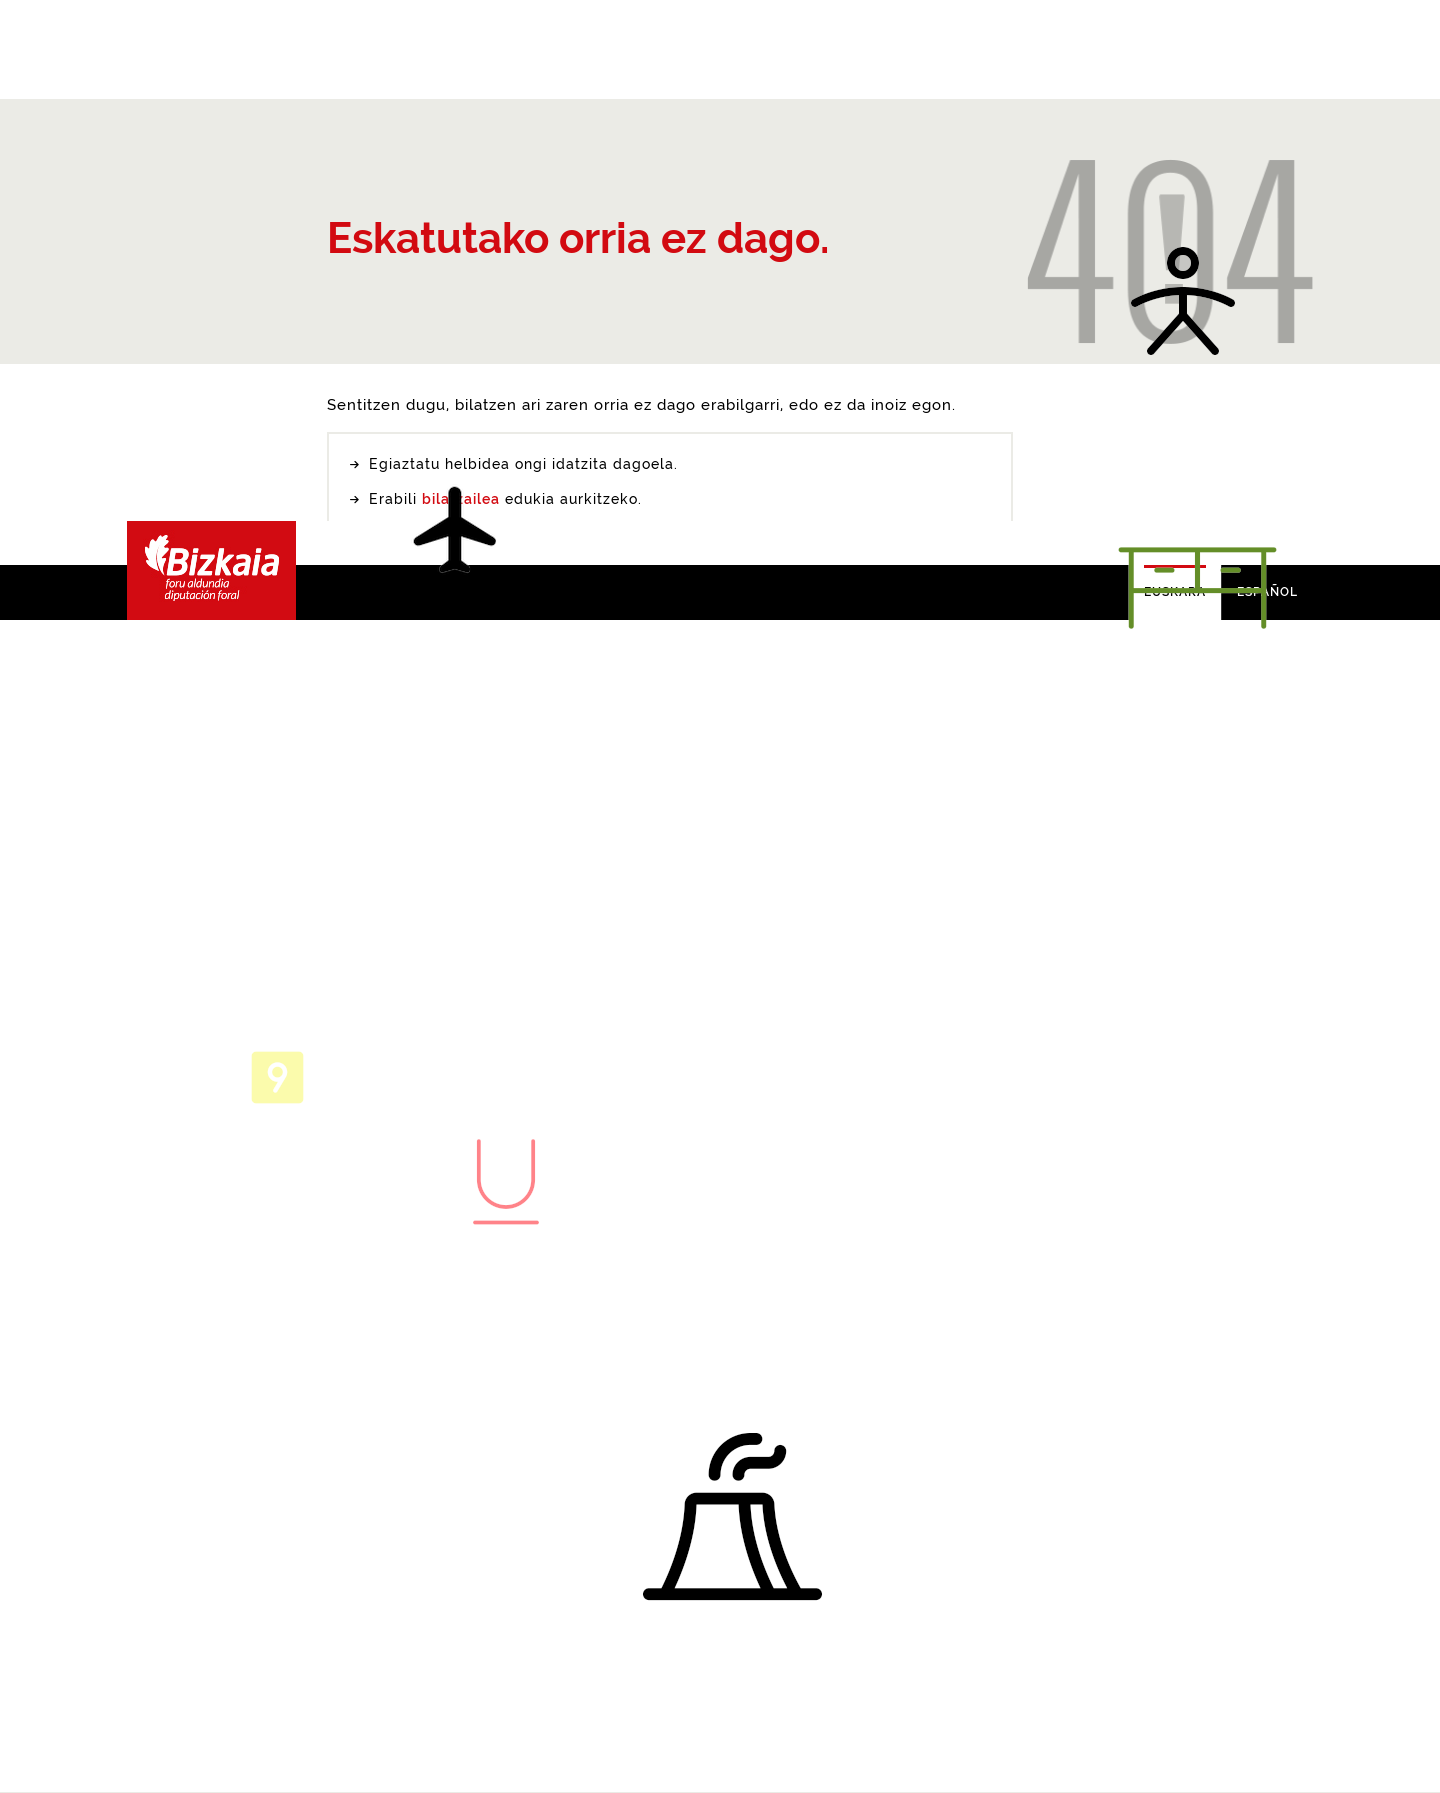  I want to click on apply underline formatting to selected text, so click(506, 1176).